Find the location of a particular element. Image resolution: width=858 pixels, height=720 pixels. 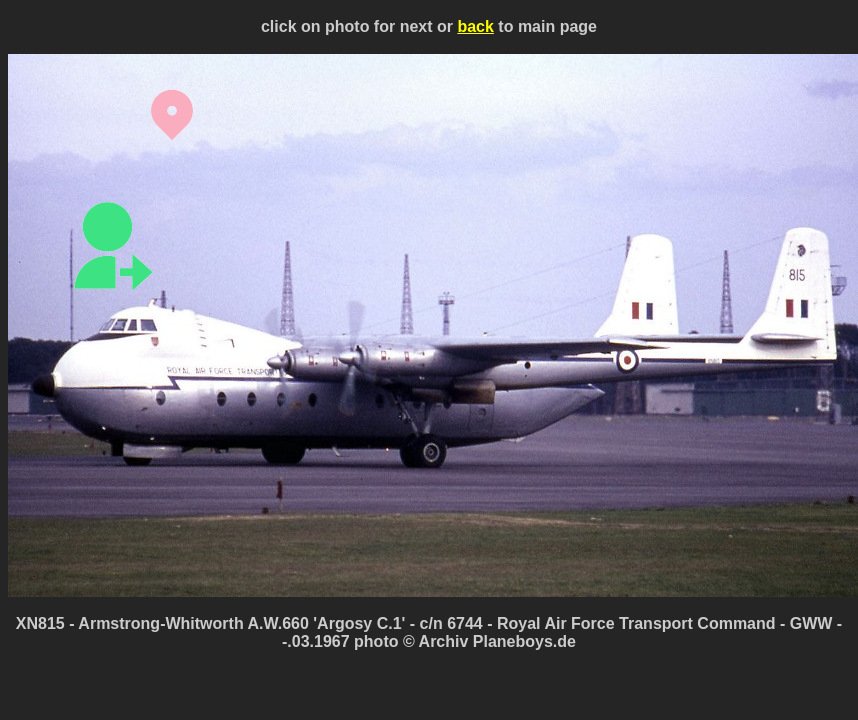

view location on map is located at coordinates (172, 113).